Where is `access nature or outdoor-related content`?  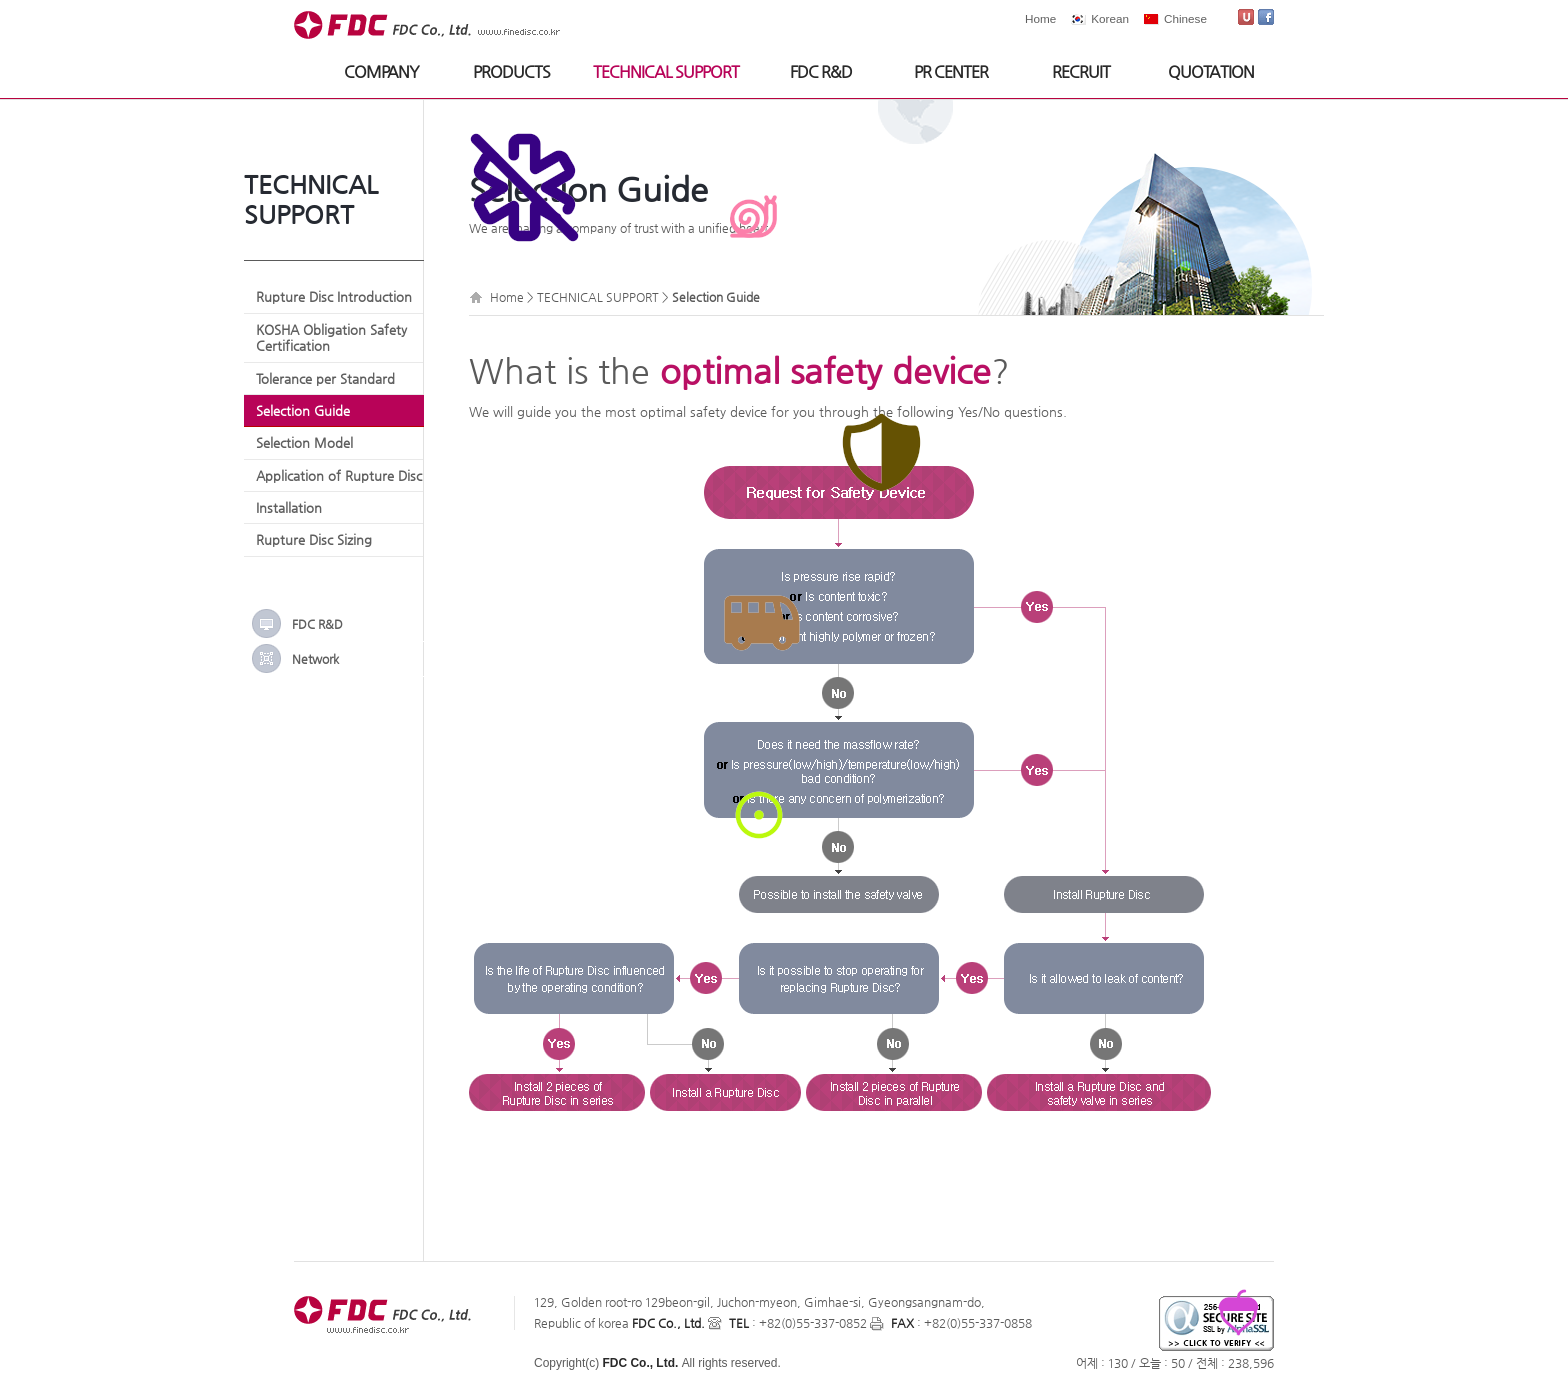
access nature or outdoor-related content is located at coordinates (1238, 1312).